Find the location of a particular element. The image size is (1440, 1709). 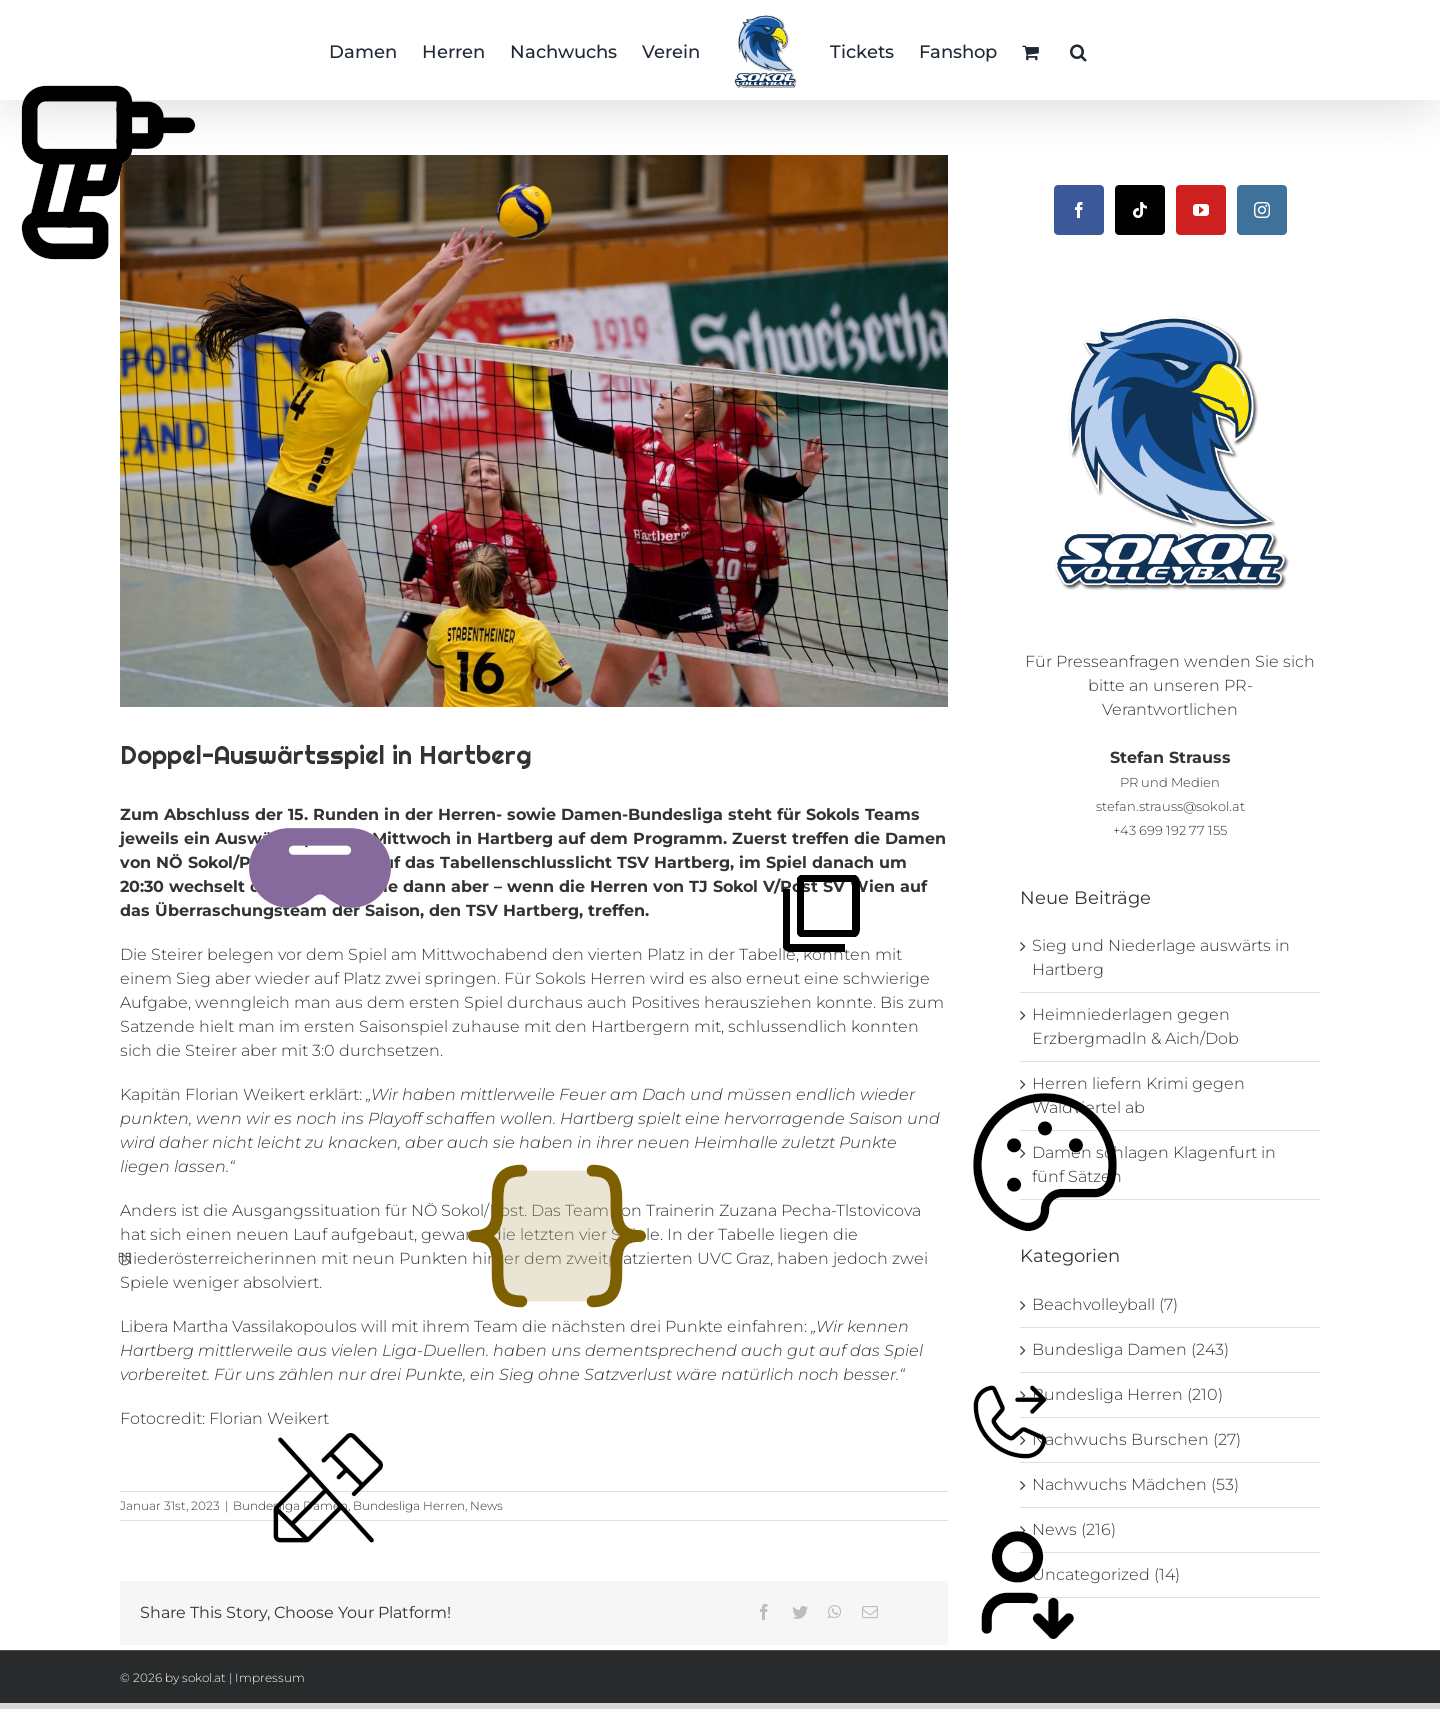

demote a user's role or permissions is located at coordinates (1017, 1582).